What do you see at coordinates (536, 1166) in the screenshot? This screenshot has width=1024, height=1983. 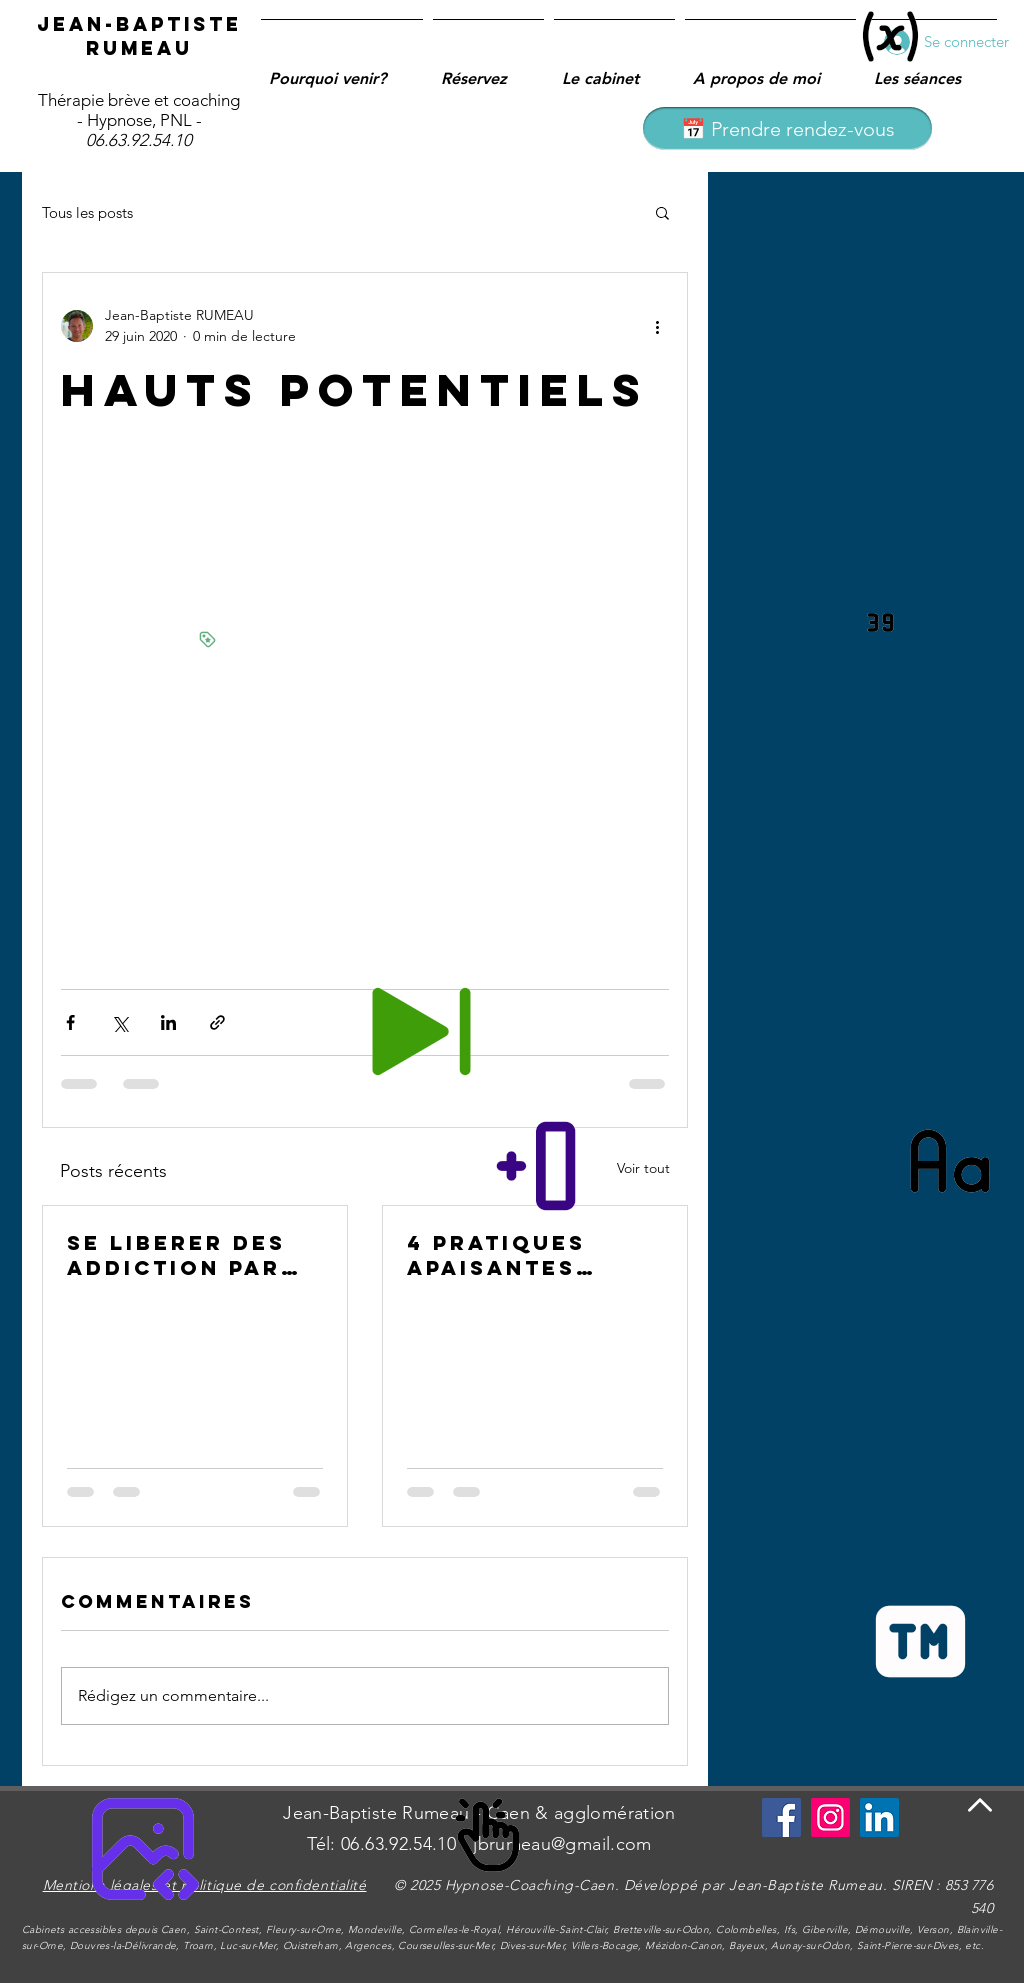 I see `insert a new column to the left` at bounding box center [536, 1166].